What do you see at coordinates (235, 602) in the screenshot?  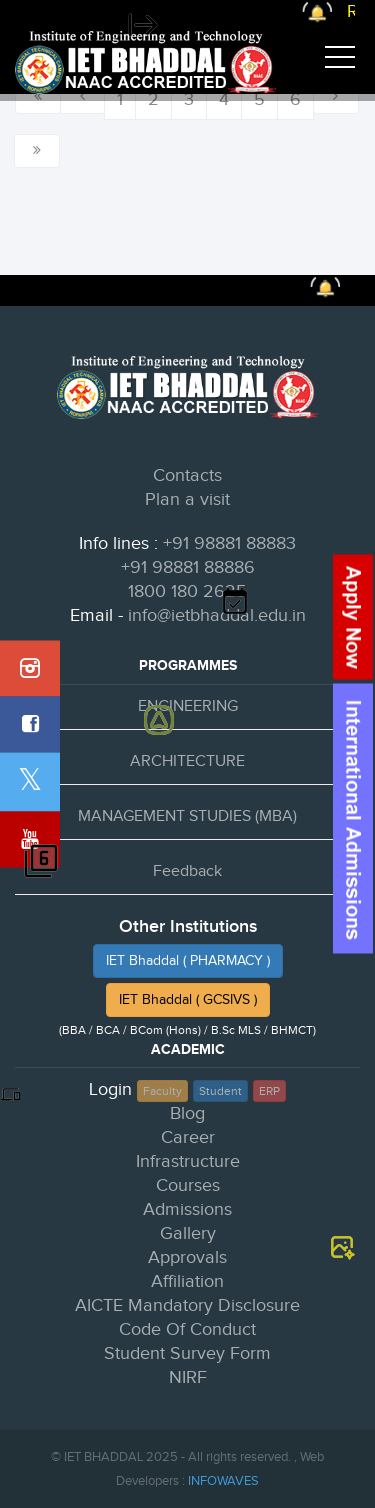 I see `confirmed calendar event` at bounding box center [235, 602].